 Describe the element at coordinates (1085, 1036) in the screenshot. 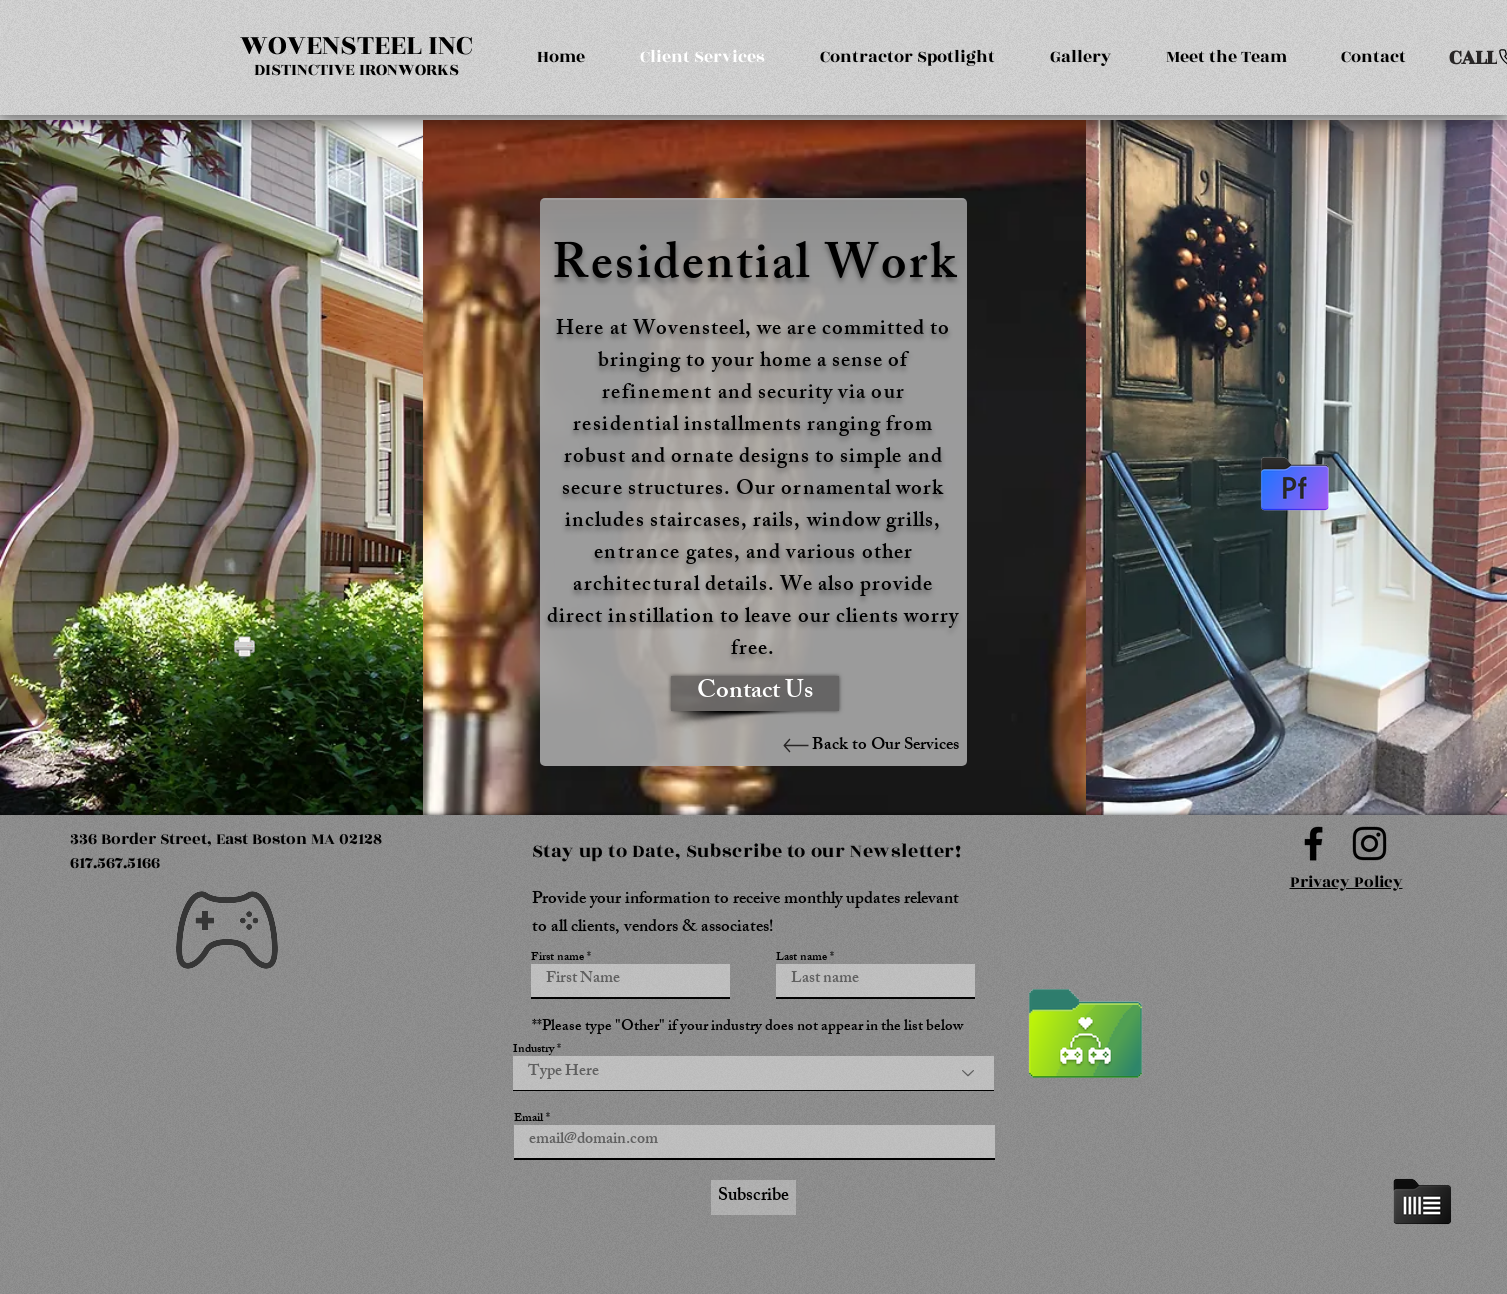

I see `open your GameJolt games folder` at that location.